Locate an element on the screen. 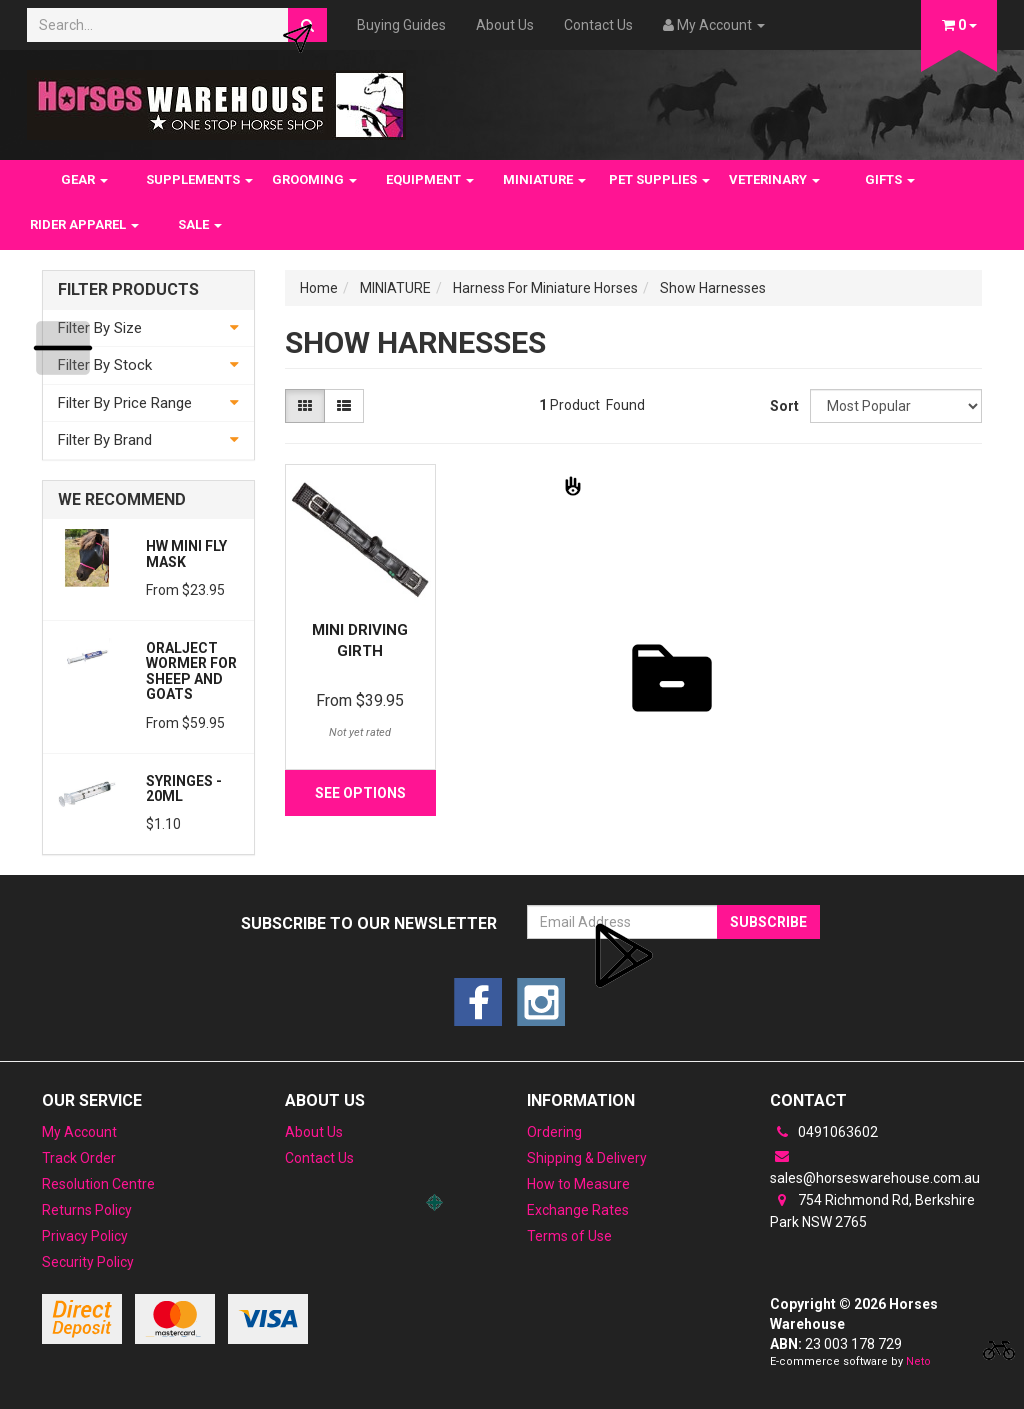 The height and width of the screenshot is (1409, 1024). send a message is located at coordinates (297, 38).